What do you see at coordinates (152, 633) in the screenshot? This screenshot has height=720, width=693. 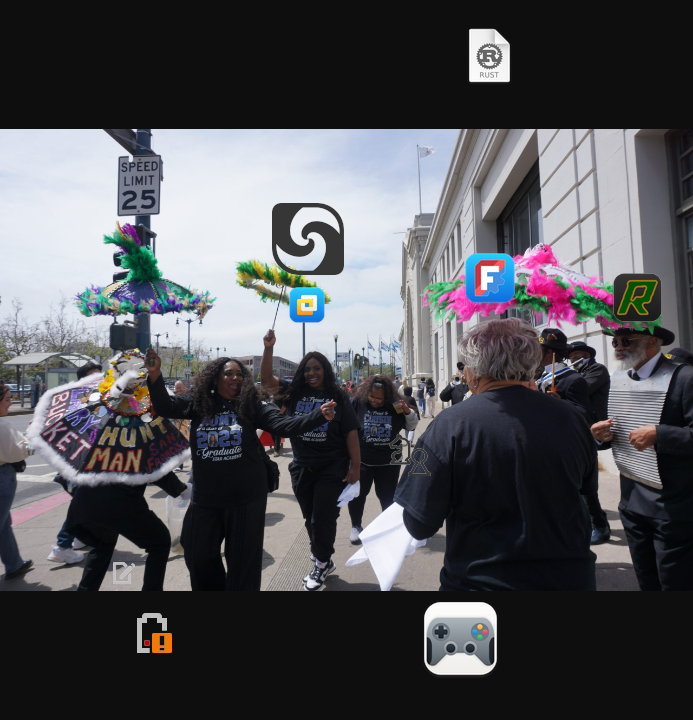 I see `indicates low battery warning` at bounding box center [152, 633].